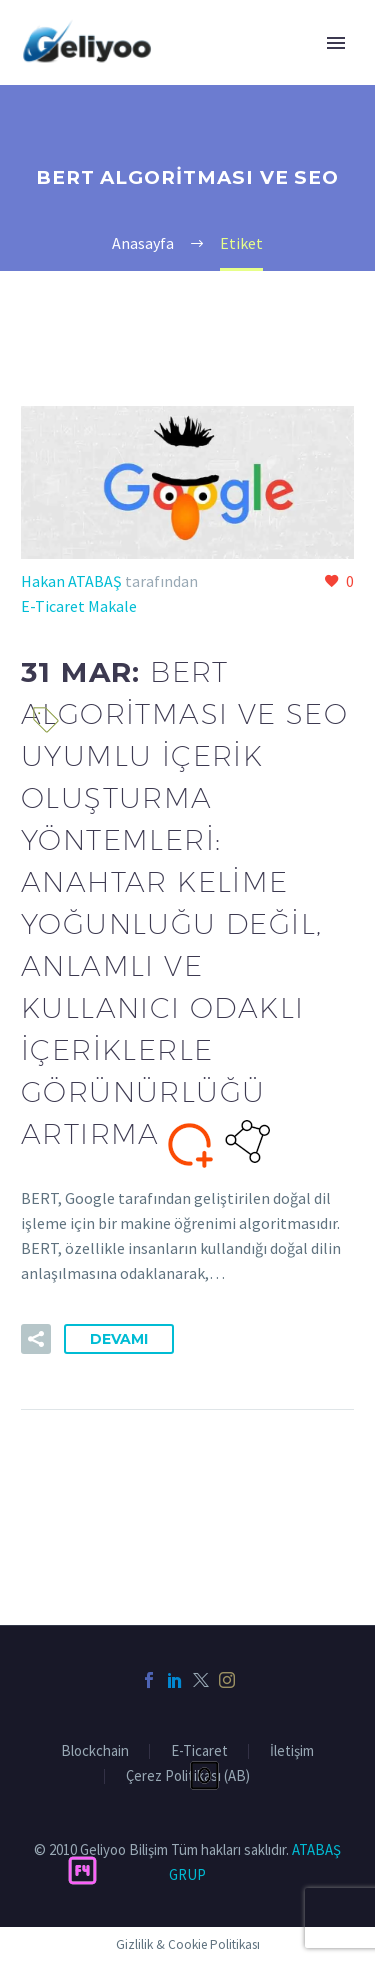 The height and width of the screenshot is (1962, 375). Describe the element at coordinates (44, 718) in the screenshot. I see `add or manage tags for an item` at that location.